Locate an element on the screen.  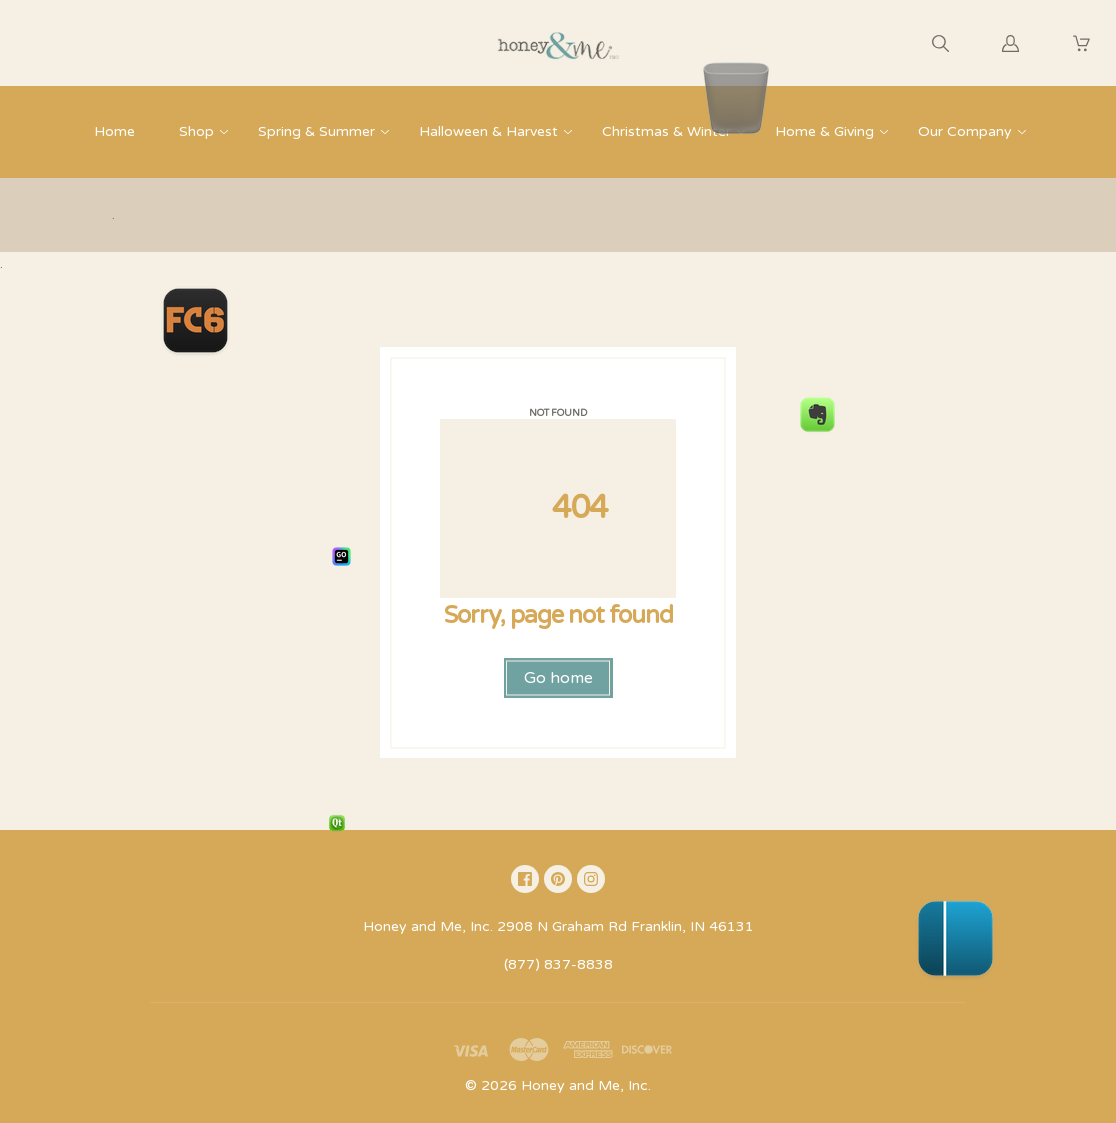
open evernote note-taking app is located at coordinates (817, 414).